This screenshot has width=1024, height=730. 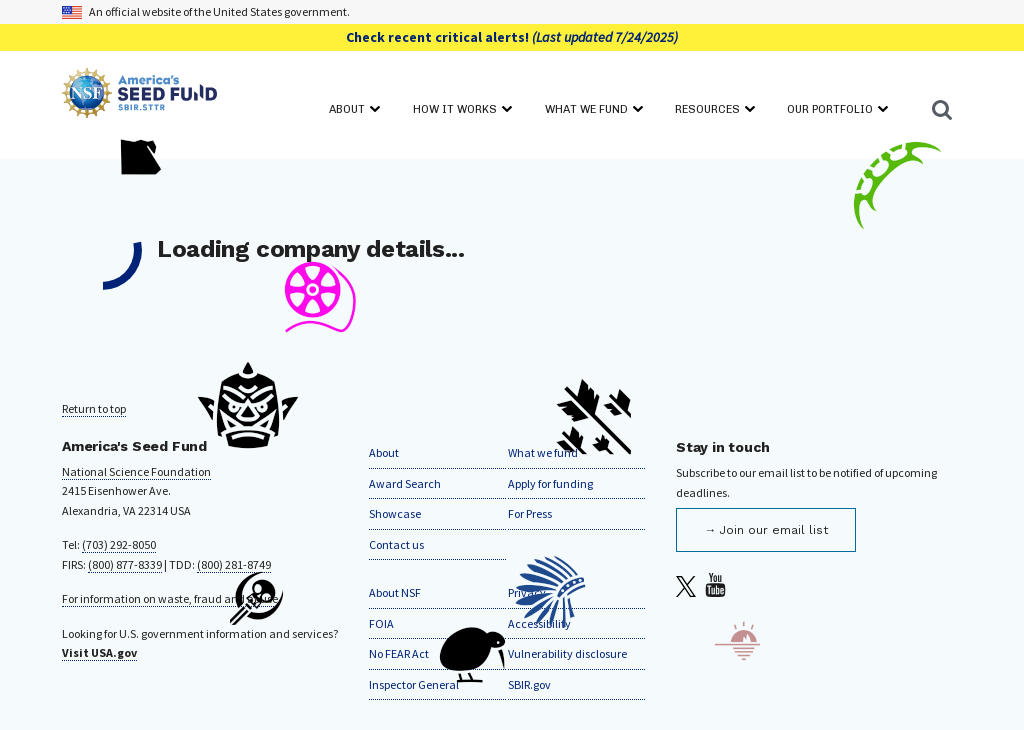 I want to click on launch multiple projectiles or arrows, so click(x=593, y=416).